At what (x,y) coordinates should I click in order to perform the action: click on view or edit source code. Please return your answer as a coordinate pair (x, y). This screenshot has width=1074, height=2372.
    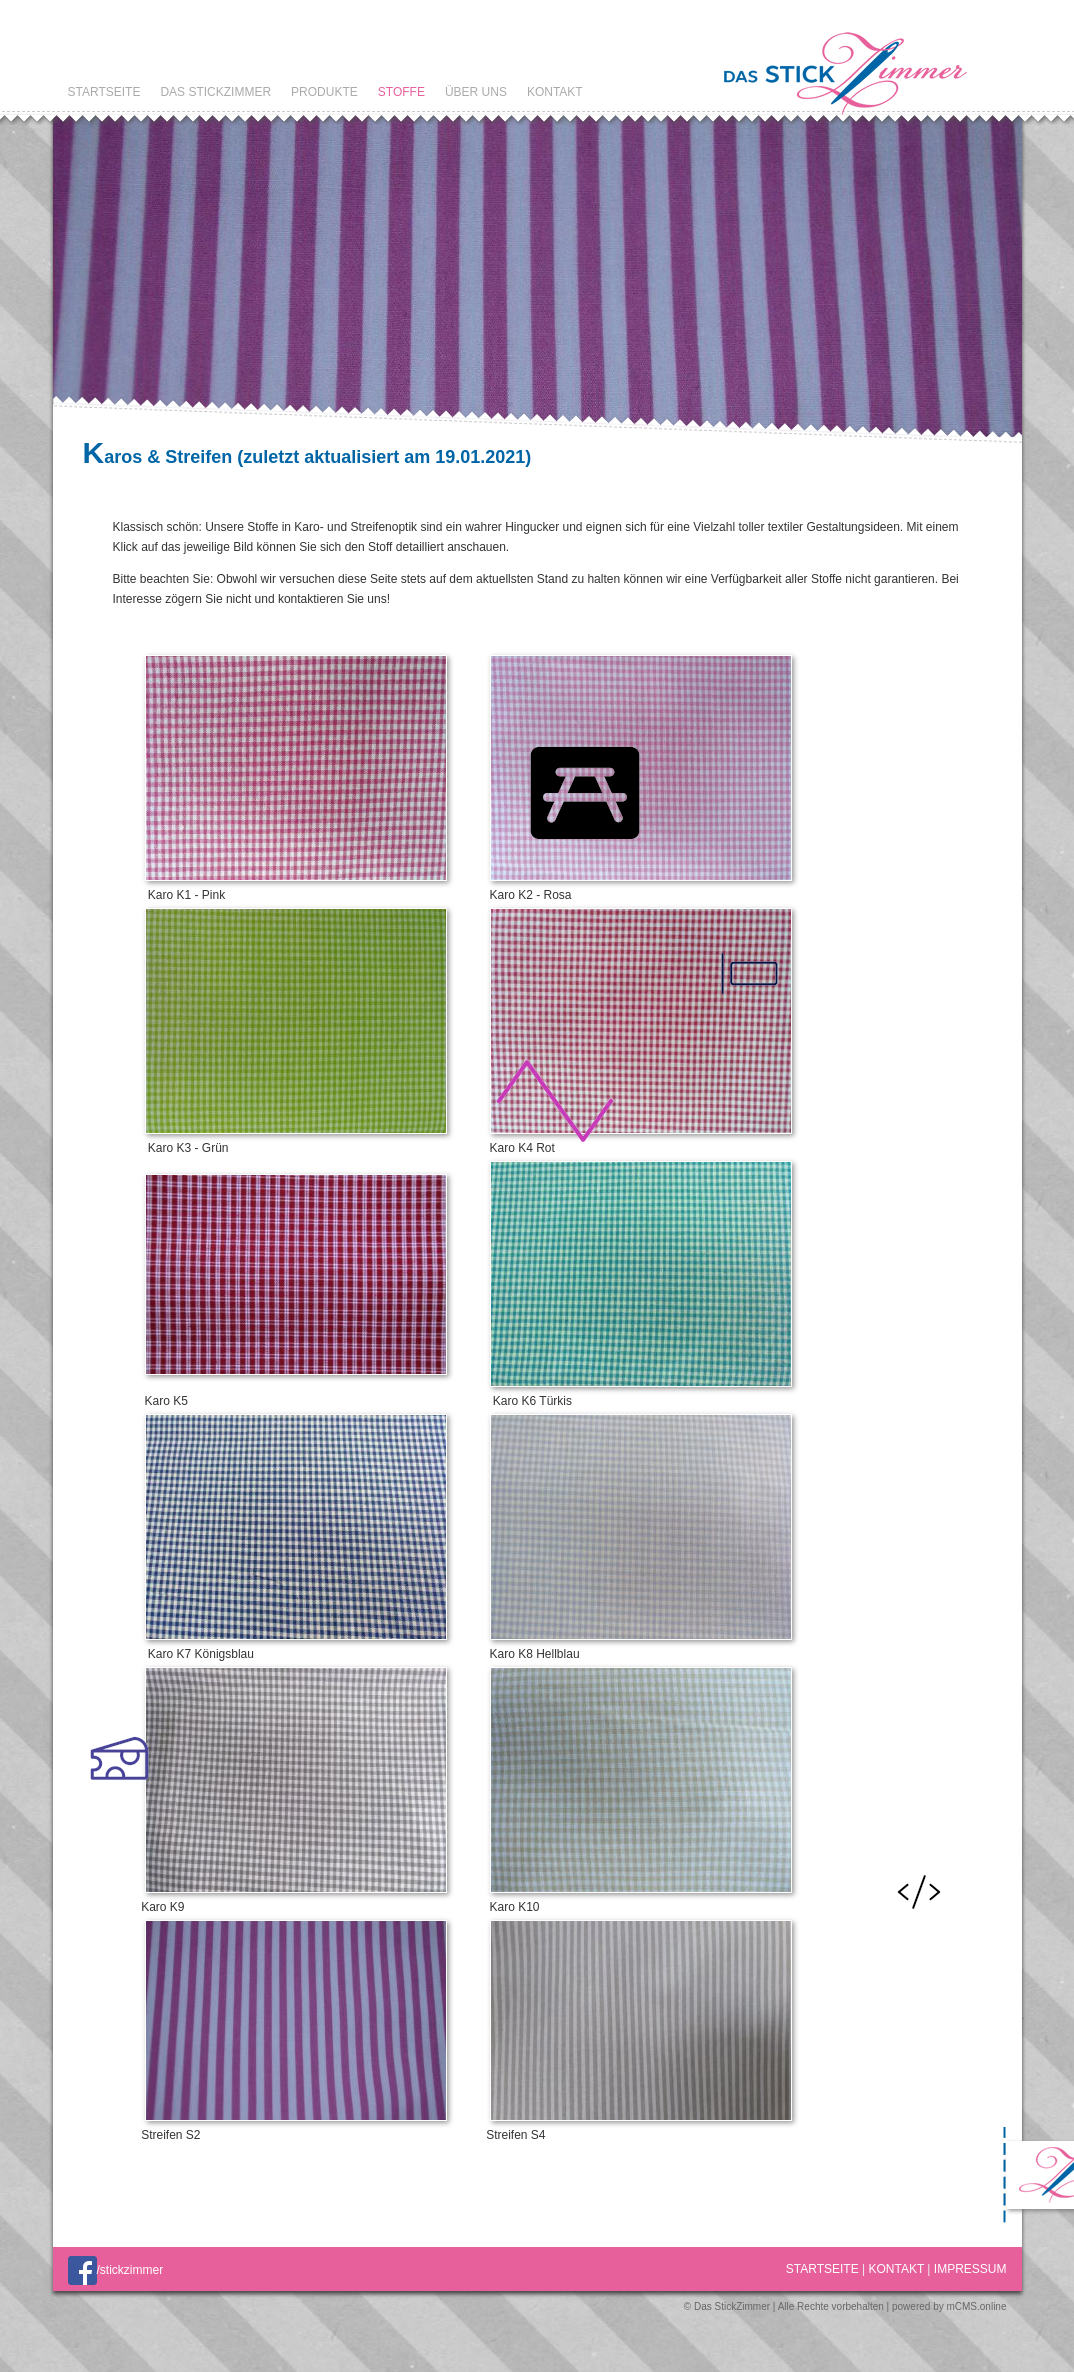
    Looking at the image, I should click on (919, 1892).